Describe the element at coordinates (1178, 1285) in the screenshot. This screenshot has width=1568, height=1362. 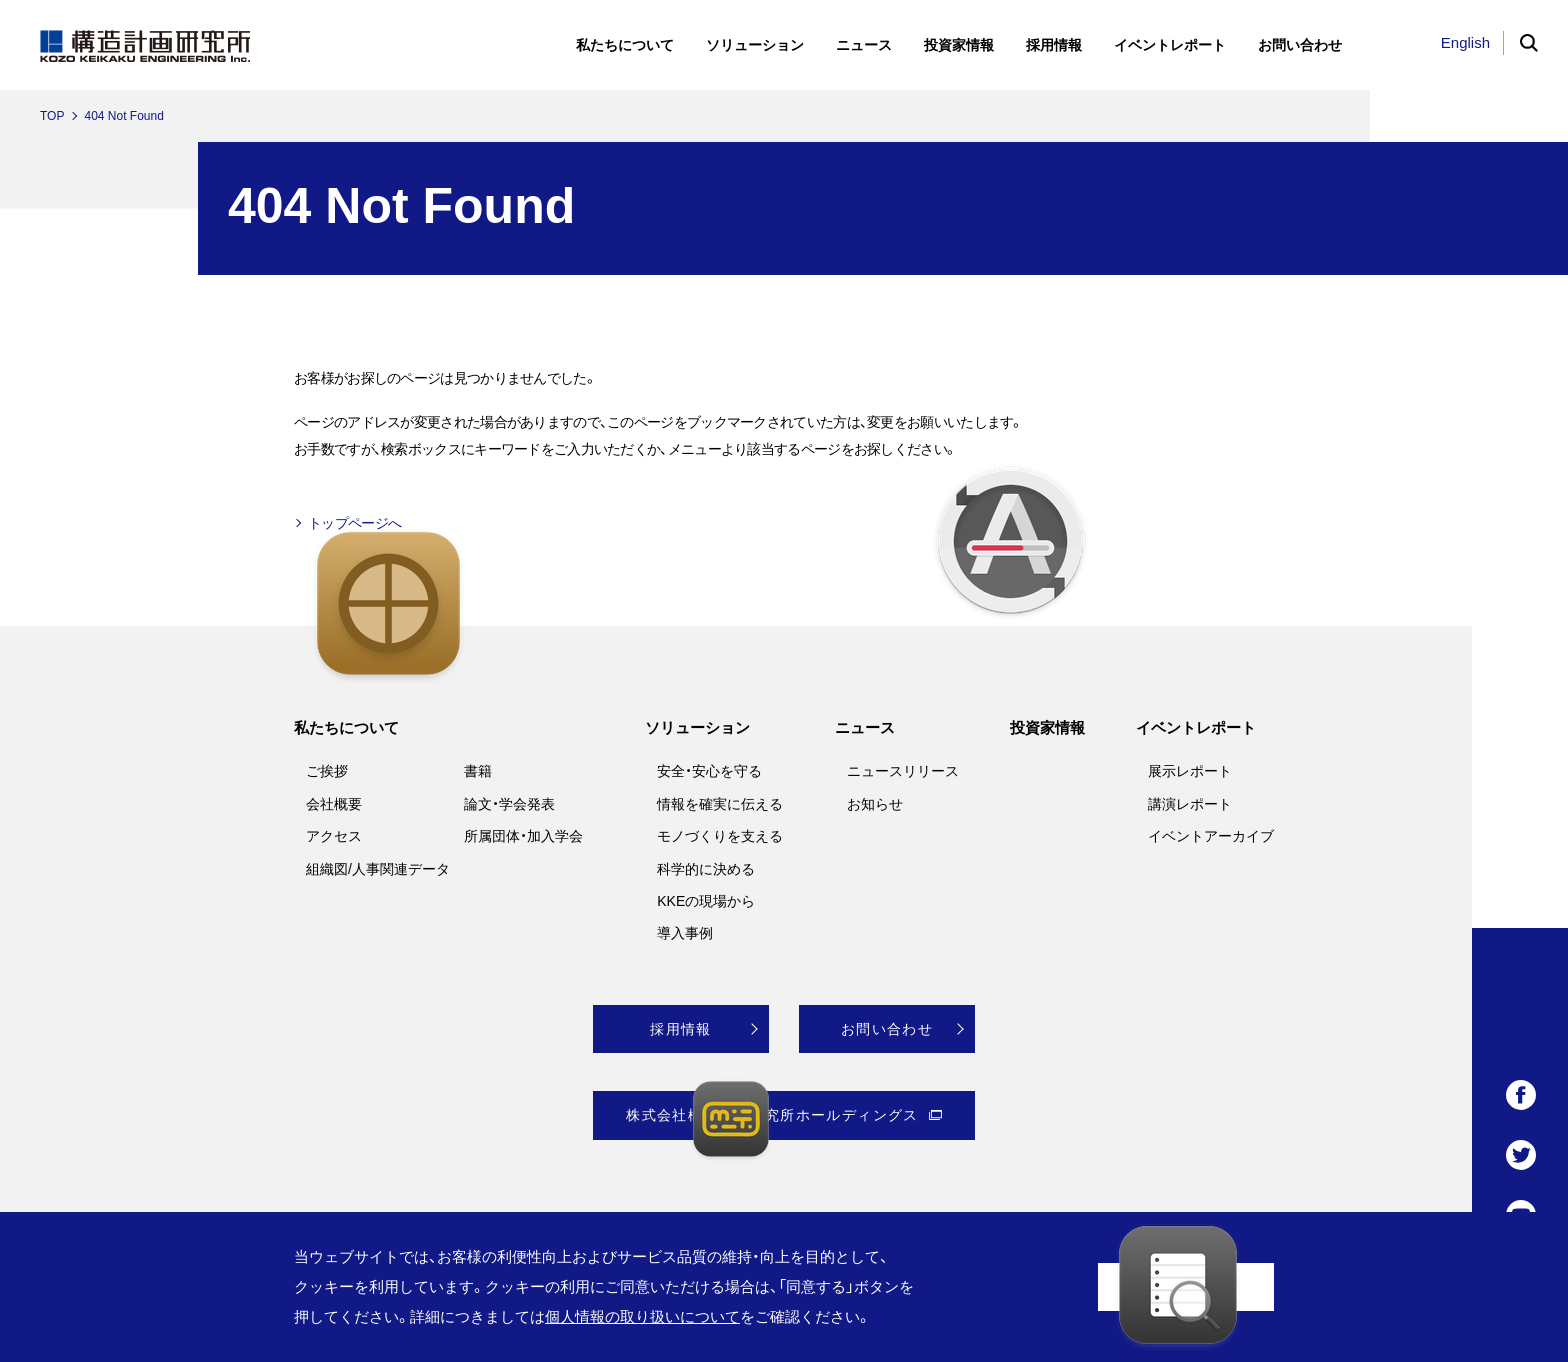
I see `view system logs and activity history` at that location.